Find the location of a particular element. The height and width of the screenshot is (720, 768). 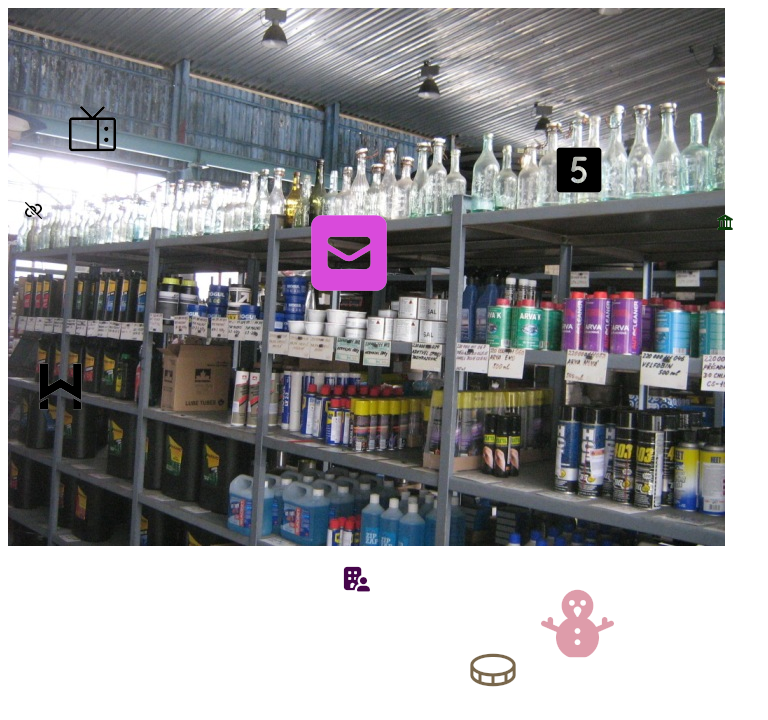

winter or holiday-themed content indicator is located at coordinates (577, 623).